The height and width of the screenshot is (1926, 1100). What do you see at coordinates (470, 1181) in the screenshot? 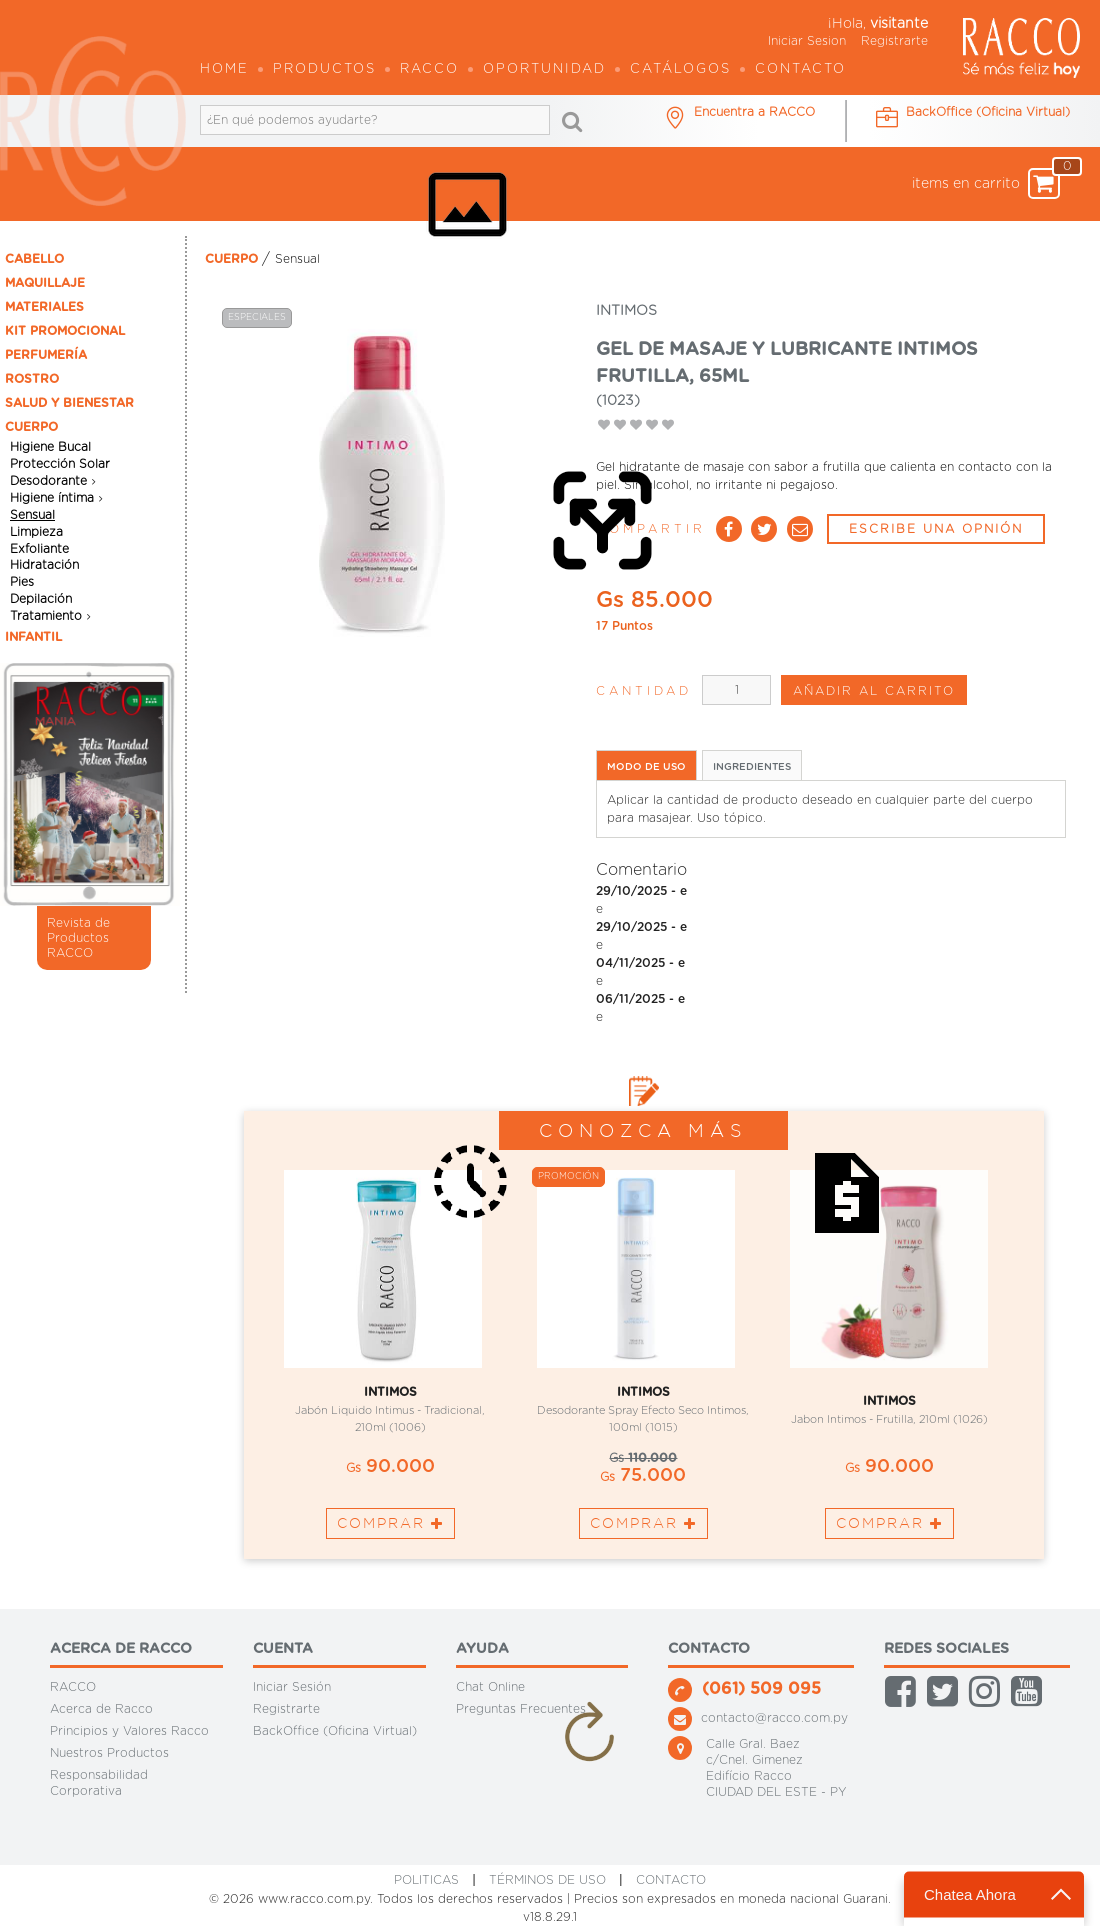
I see `toggle history tracking off` at bounding box center [470, 1181].